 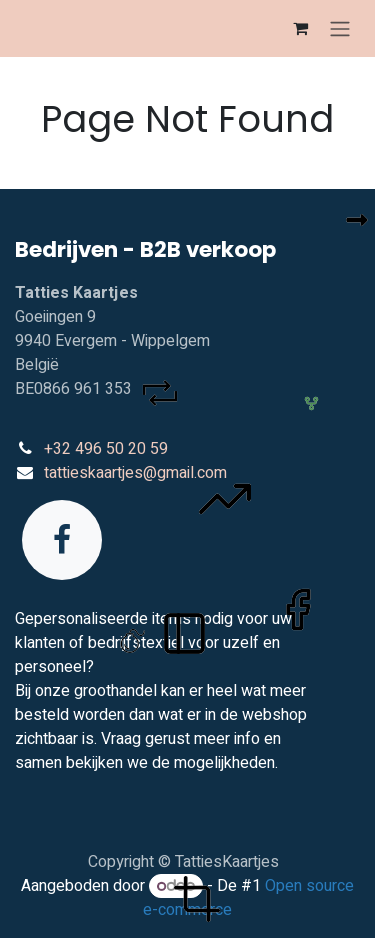 What do you see at coordinates (311, 403) in the screenshot?
I see `fork a repository or branch` at bounding box center [311, 403].